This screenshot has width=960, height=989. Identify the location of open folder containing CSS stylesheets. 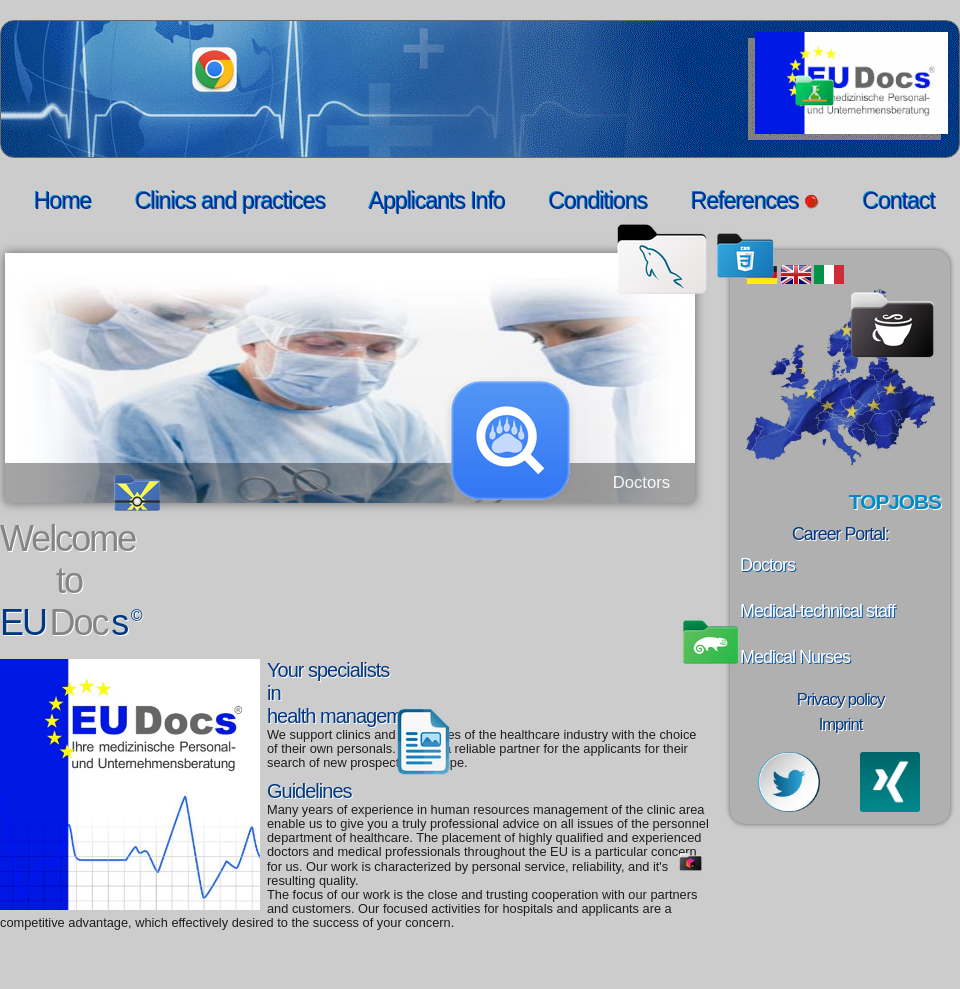
(745, 257).